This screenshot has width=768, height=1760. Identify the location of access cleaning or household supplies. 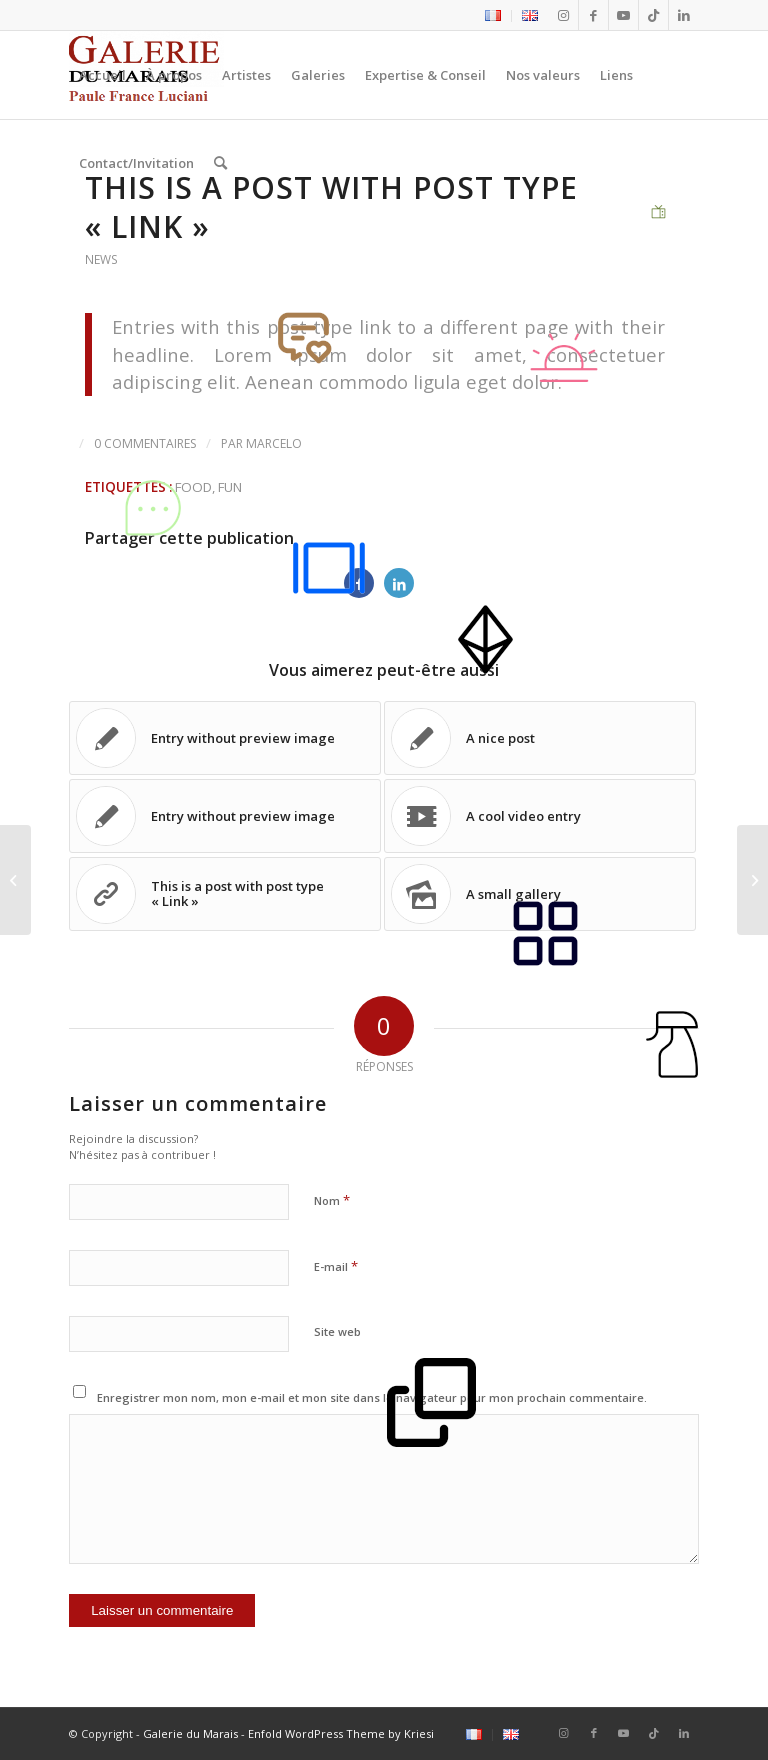
(674, 1044).